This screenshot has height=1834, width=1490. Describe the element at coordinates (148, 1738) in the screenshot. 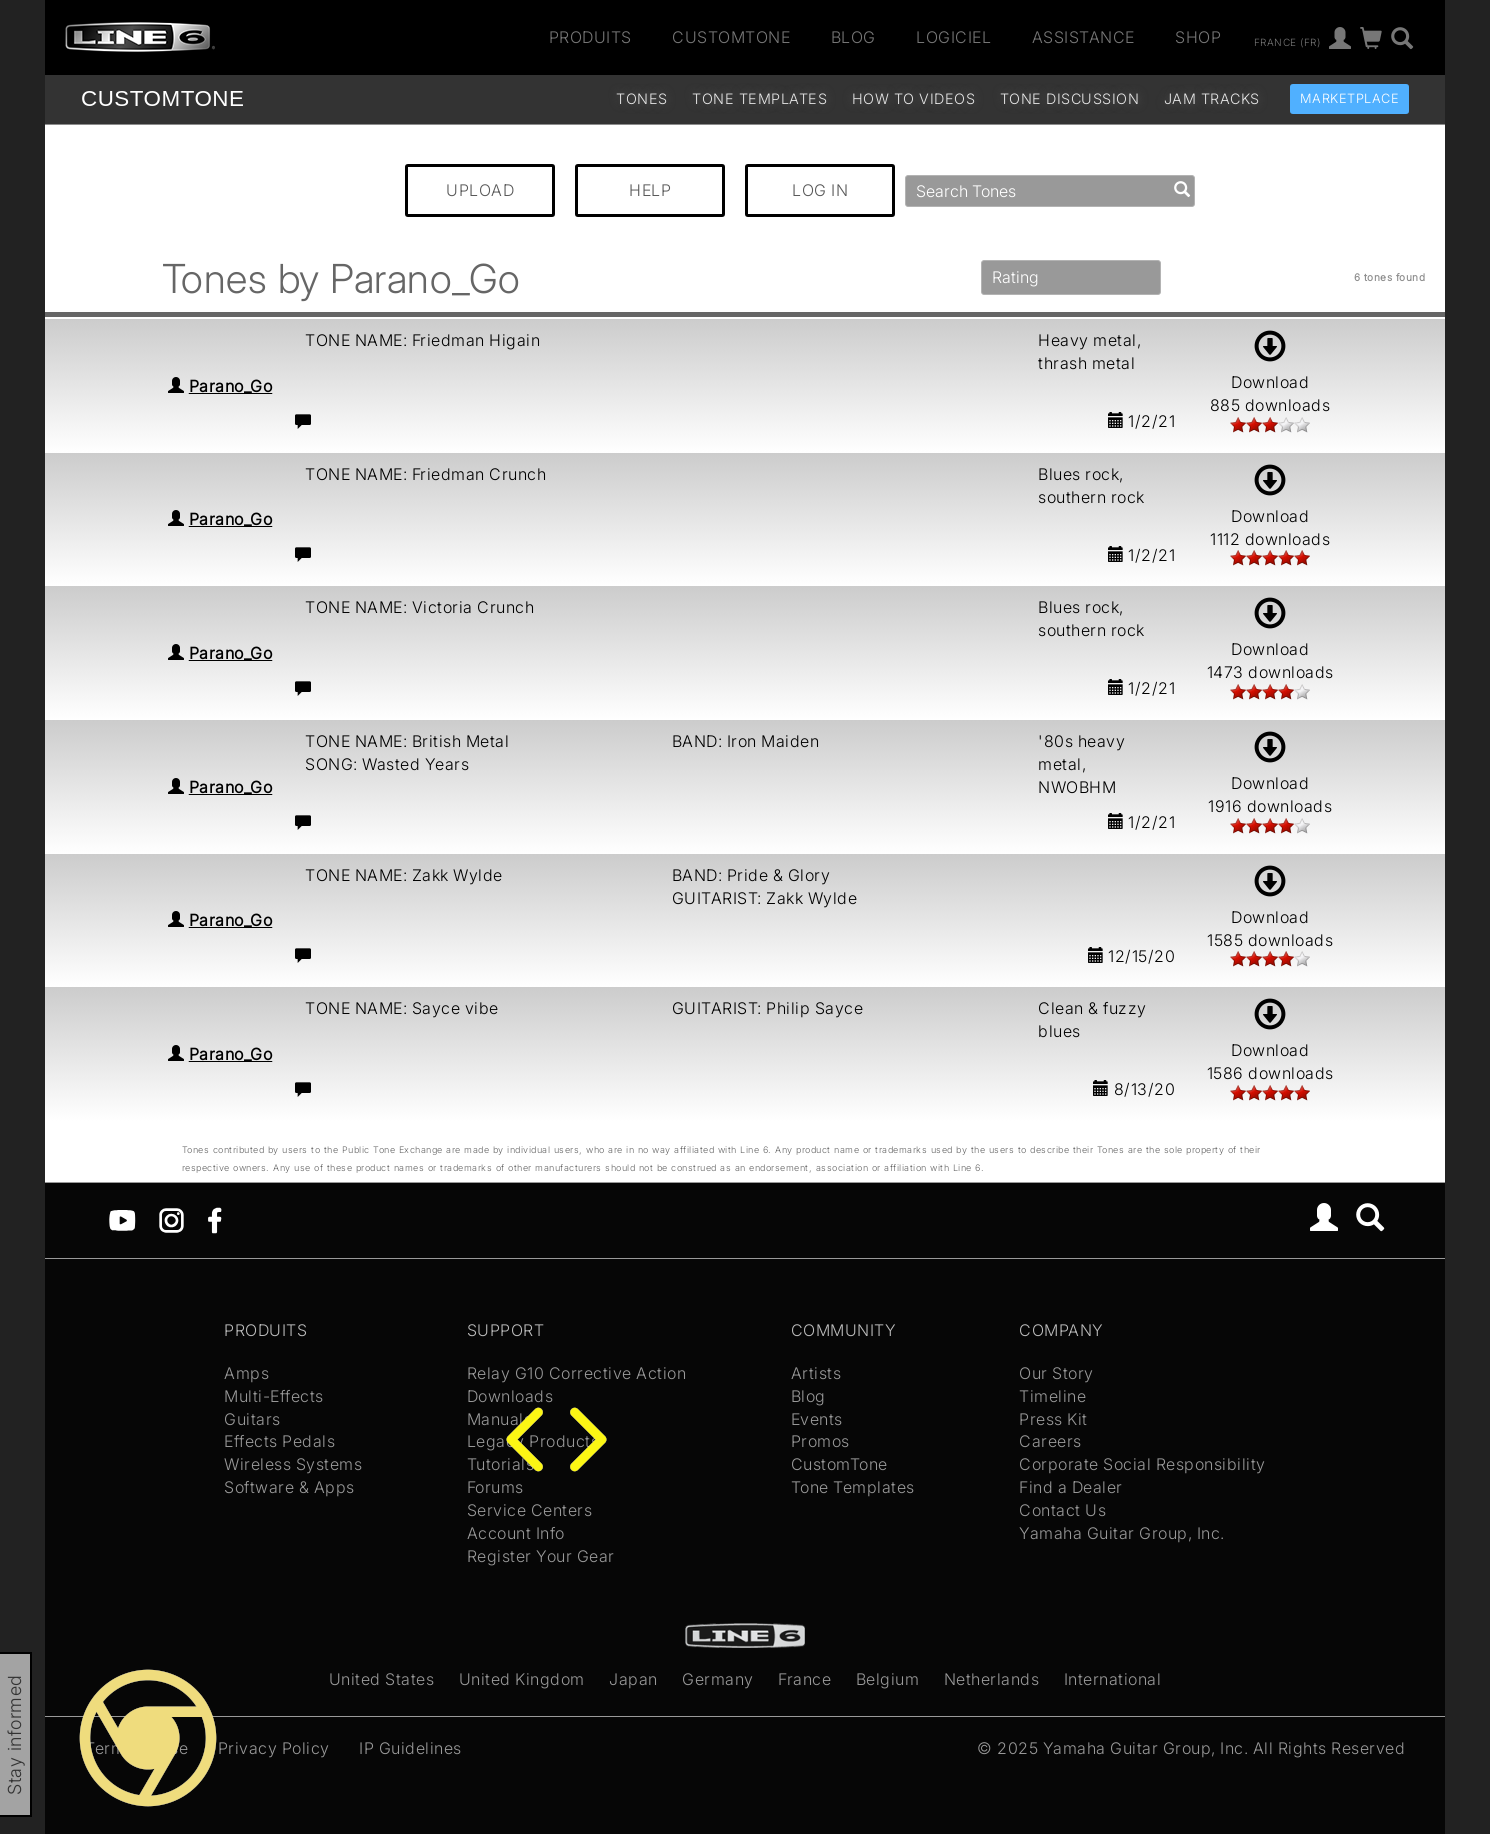

I see `open Google Chrome browser` at that location.